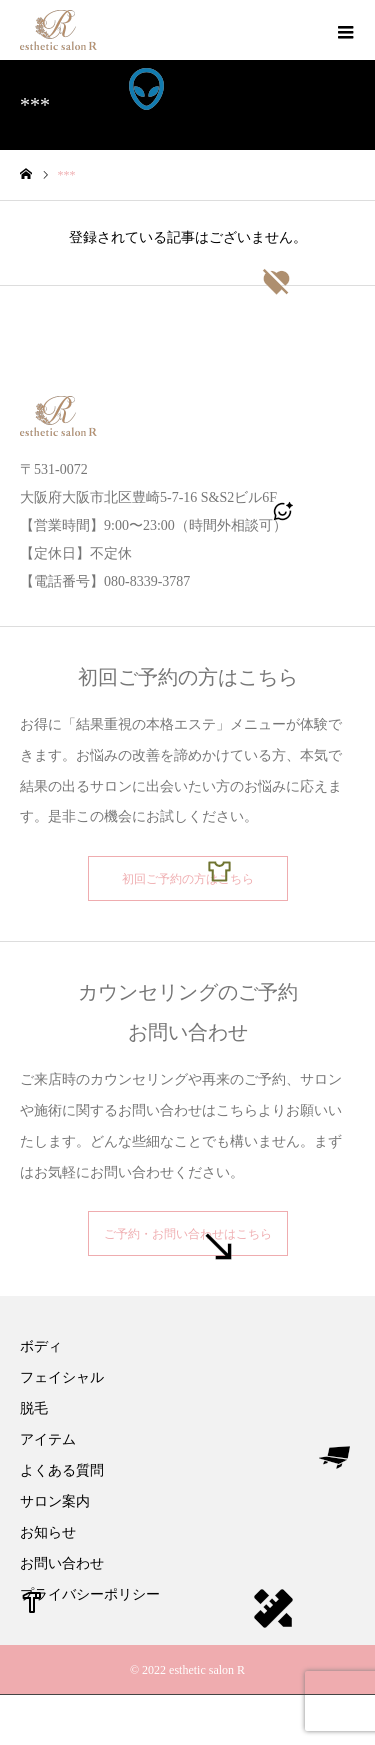 The image size is (375, 1745). Describe the element at coordinates (219, 871) in the screenshot. I see `browse clothing or apparel items` at that location.